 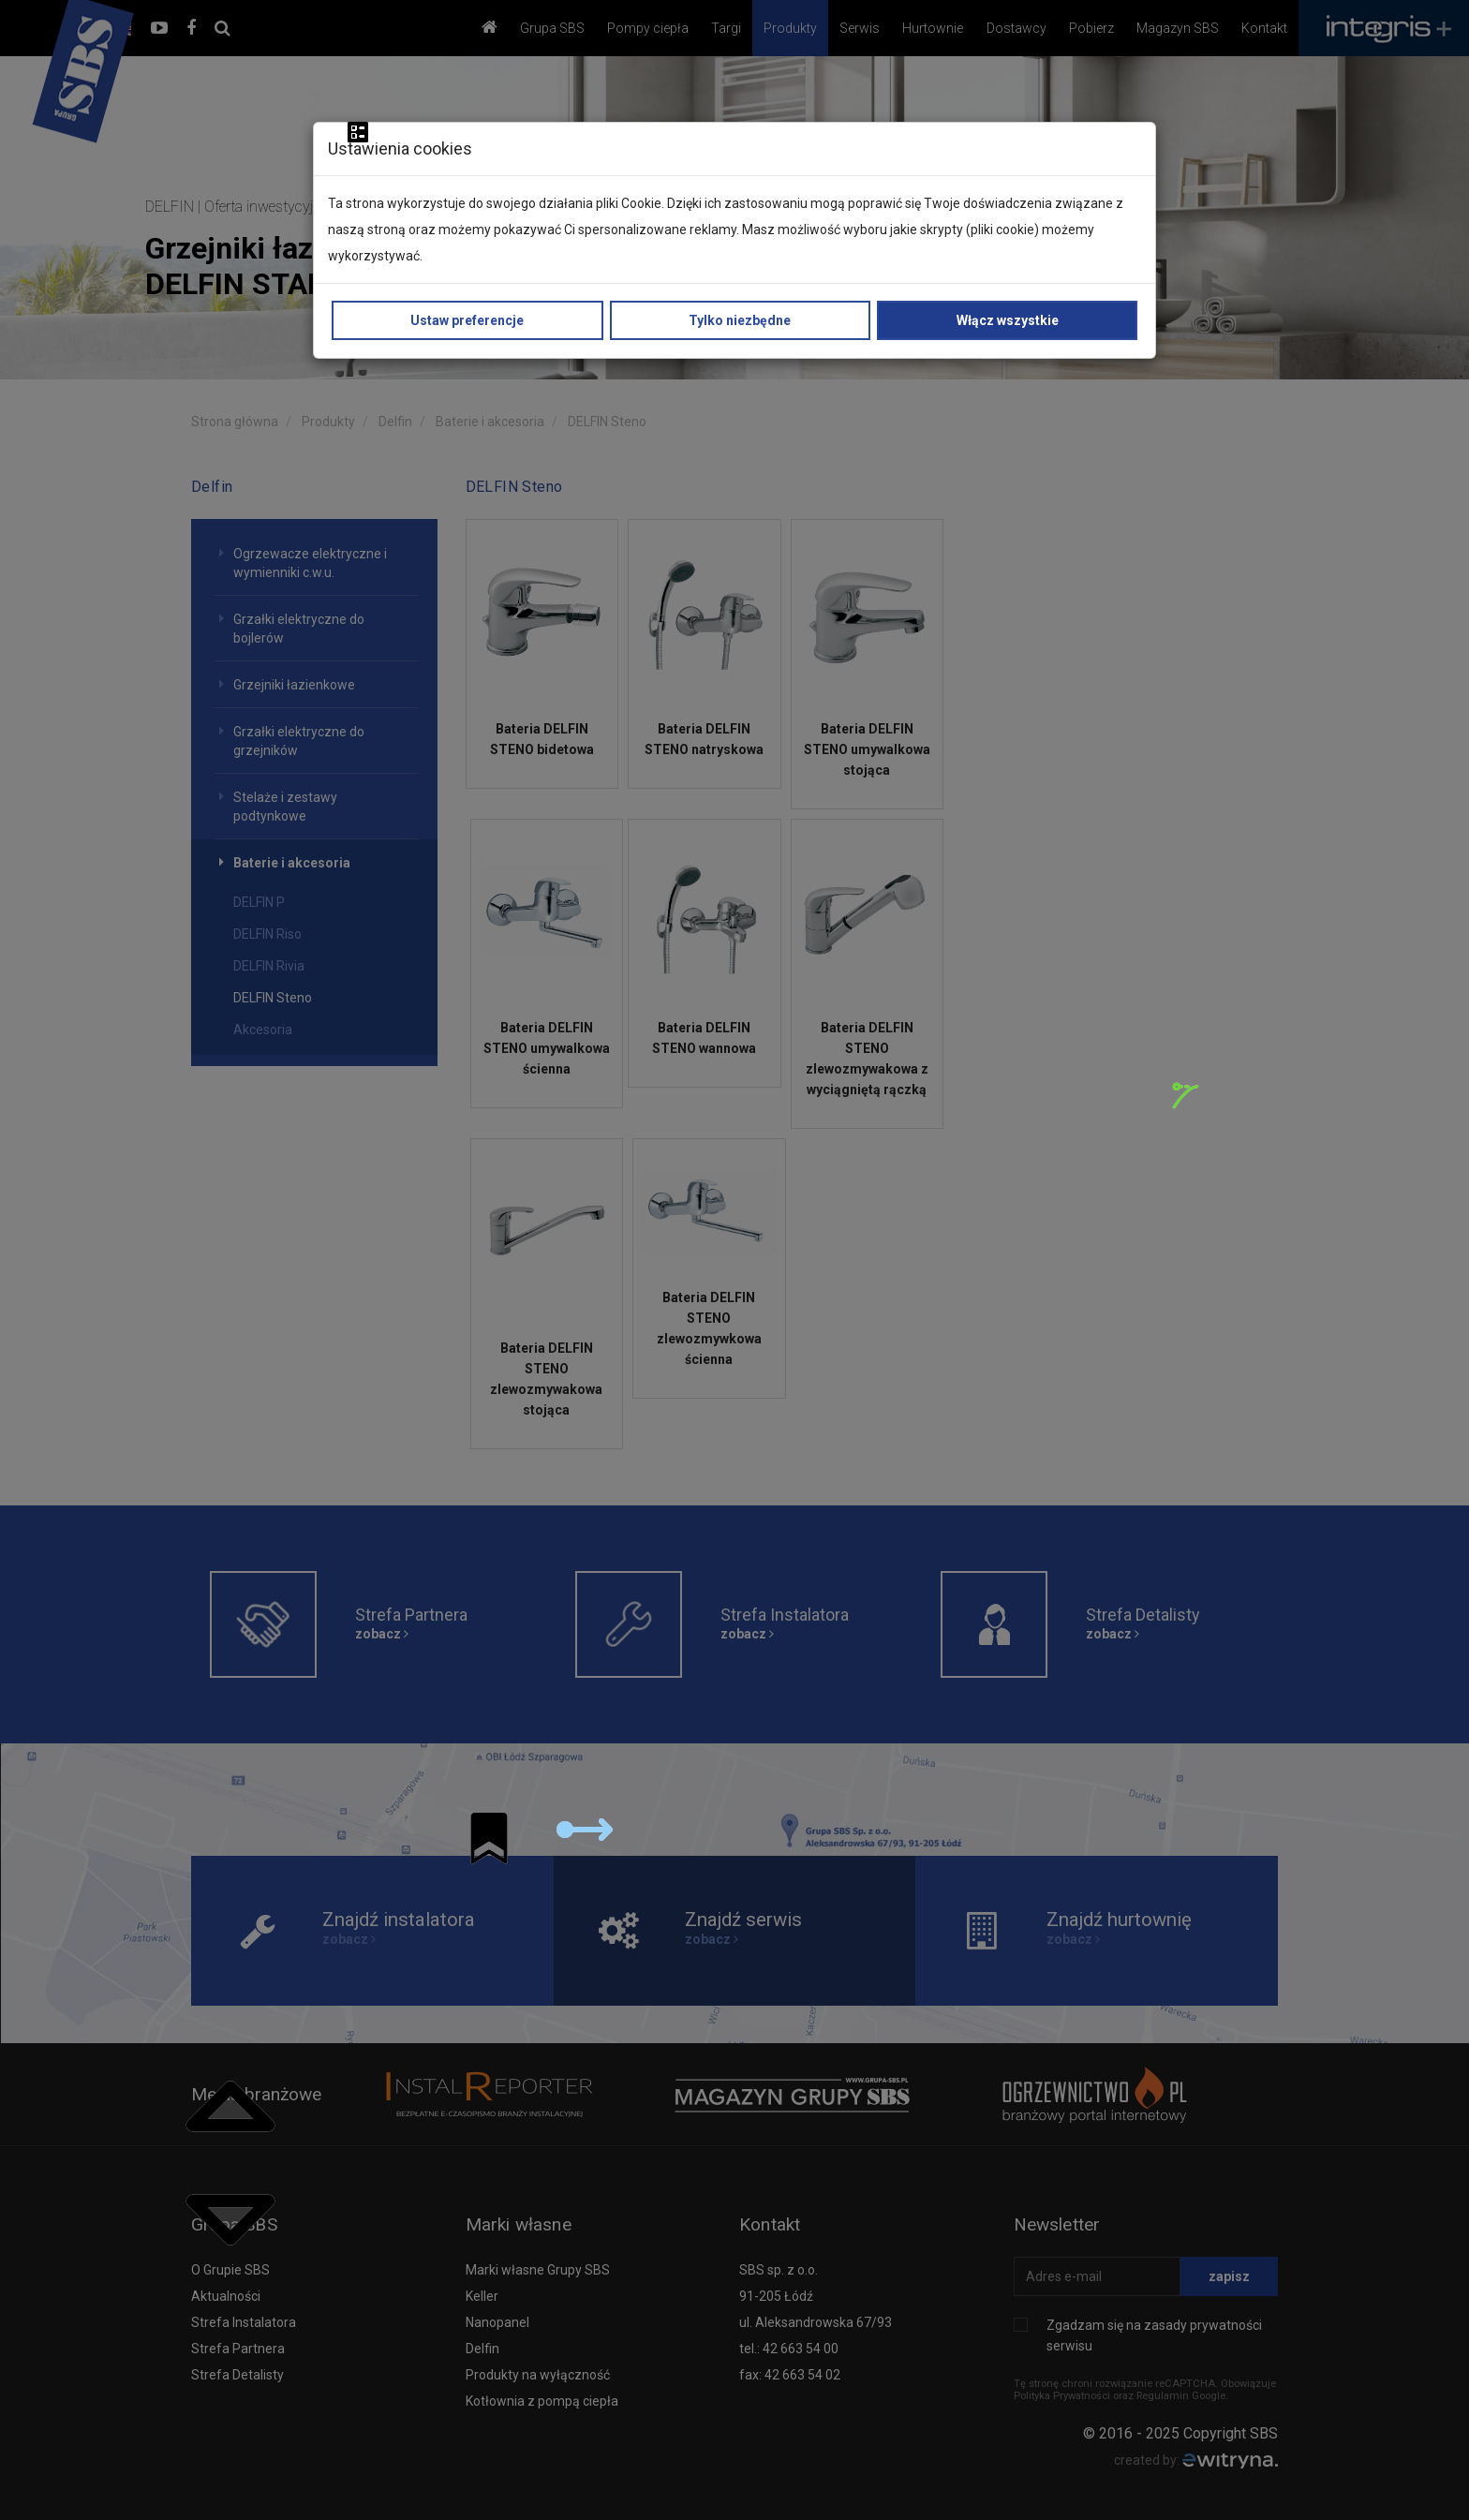 What do you see at coordinates (585, 1830) in the screenshot?
I see `proceed to the next step` at bounding box center [585, 1830].